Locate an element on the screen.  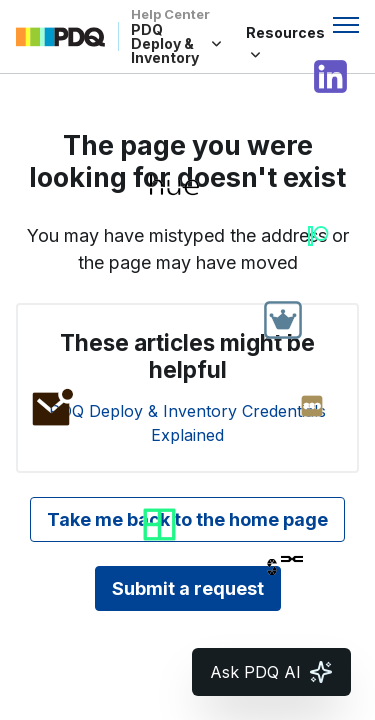
indicates unread mail or messages is located at coordinates (51, 409).